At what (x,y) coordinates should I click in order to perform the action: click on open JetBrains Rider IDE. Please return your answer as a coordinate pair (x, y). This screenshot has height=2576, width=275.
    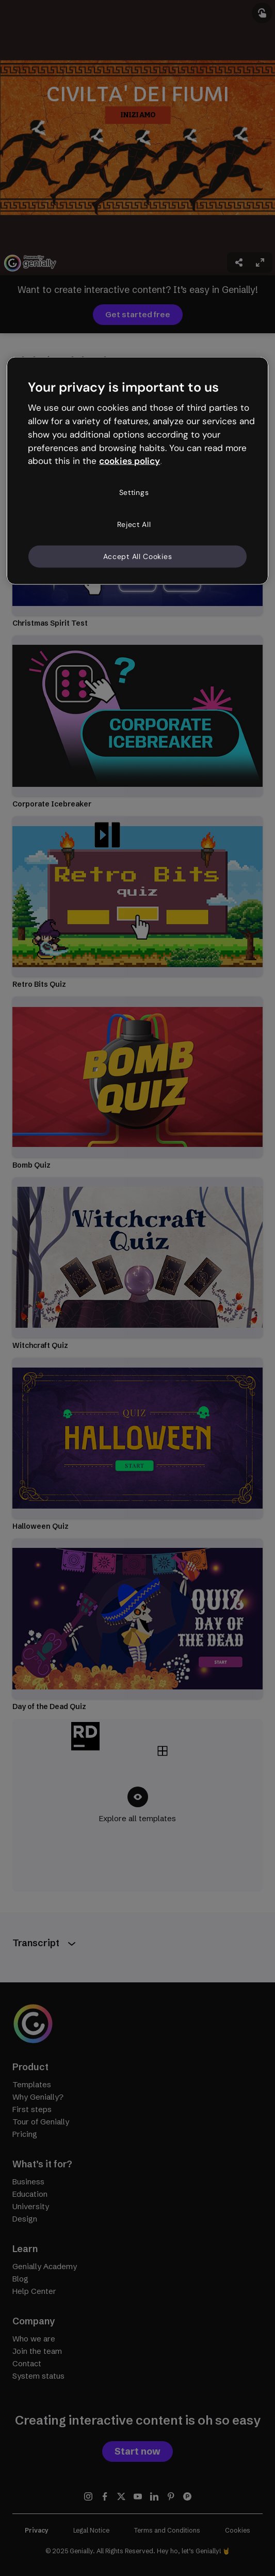
    Looking at the image, I should click on (85, 1736).